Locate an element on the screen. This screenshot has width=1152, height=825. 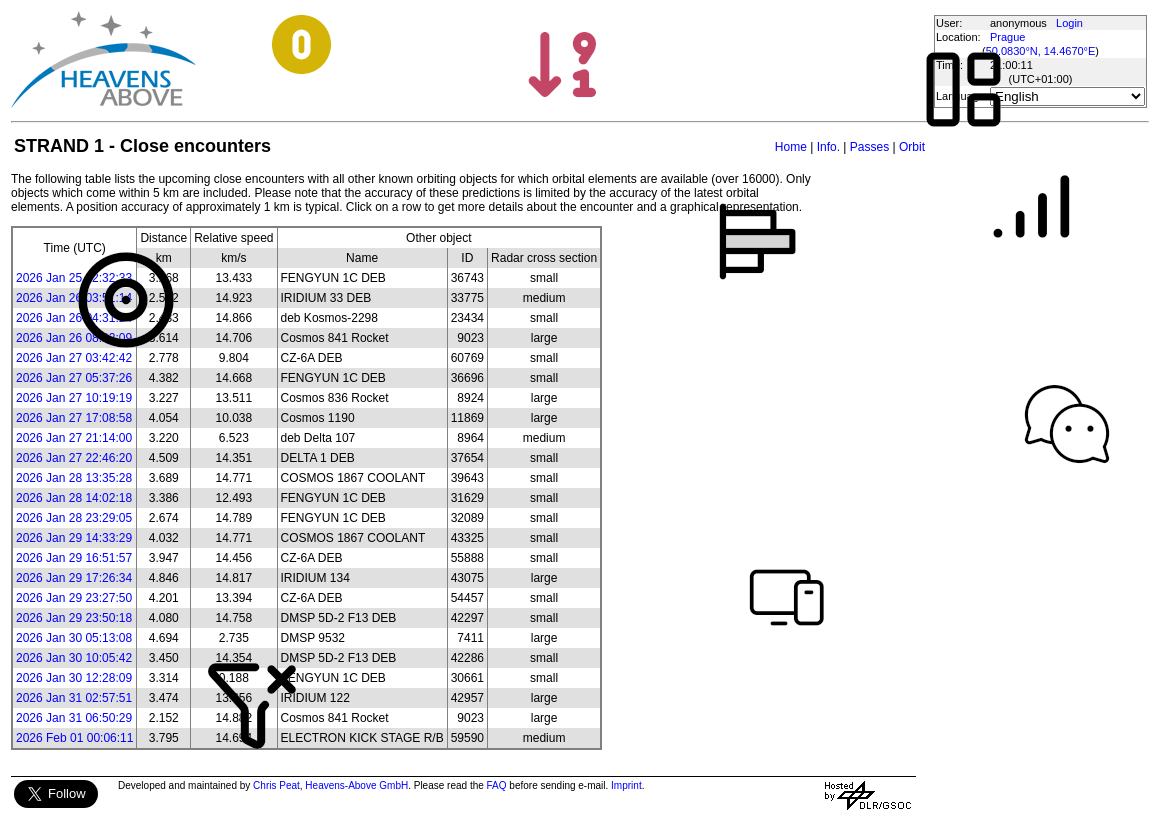
play or access music library is located at coordinates (126, 300).